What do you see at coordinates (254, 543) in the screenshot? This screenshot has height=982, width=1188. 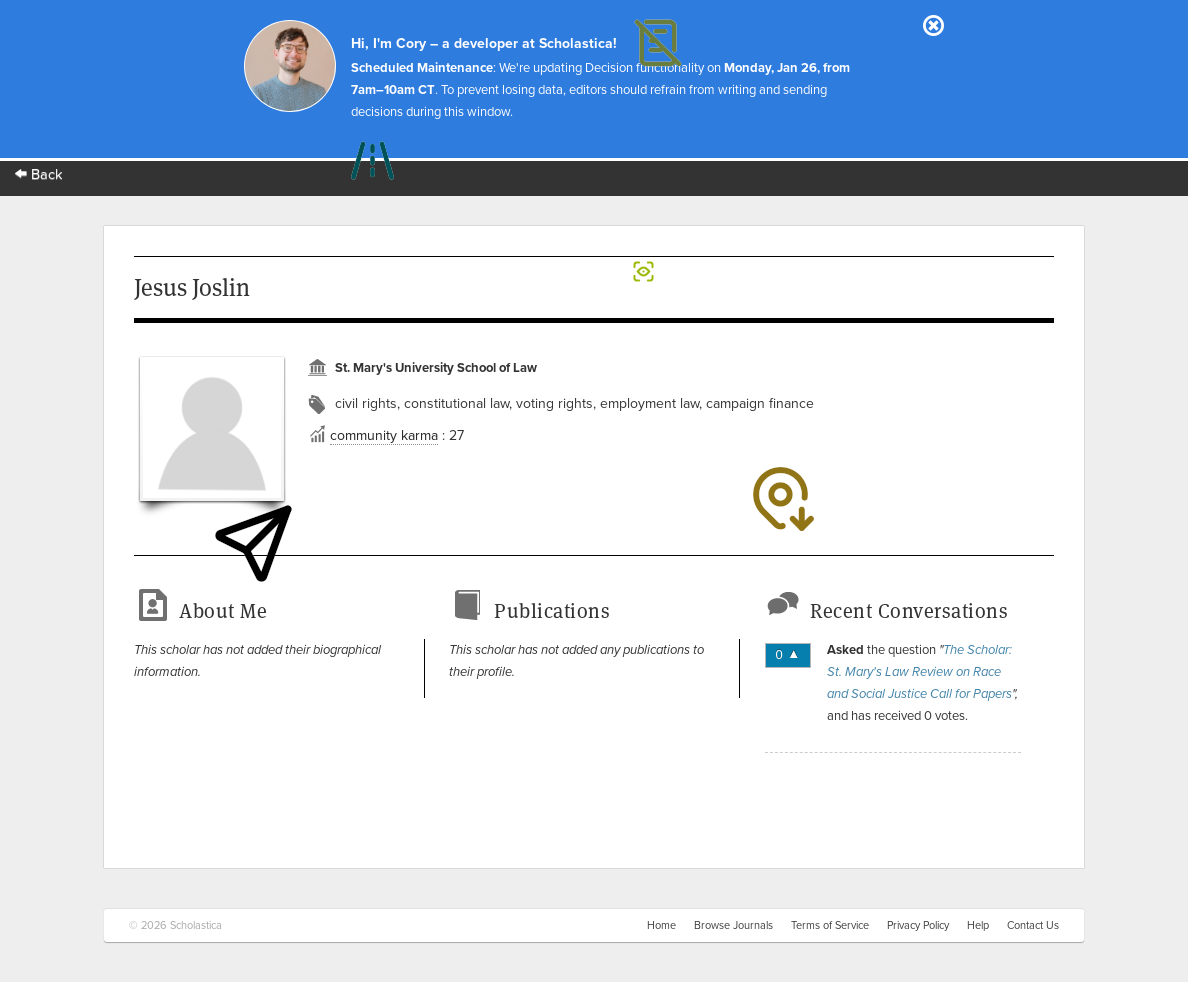 I see `send a message` at bounding box center [254, 543].